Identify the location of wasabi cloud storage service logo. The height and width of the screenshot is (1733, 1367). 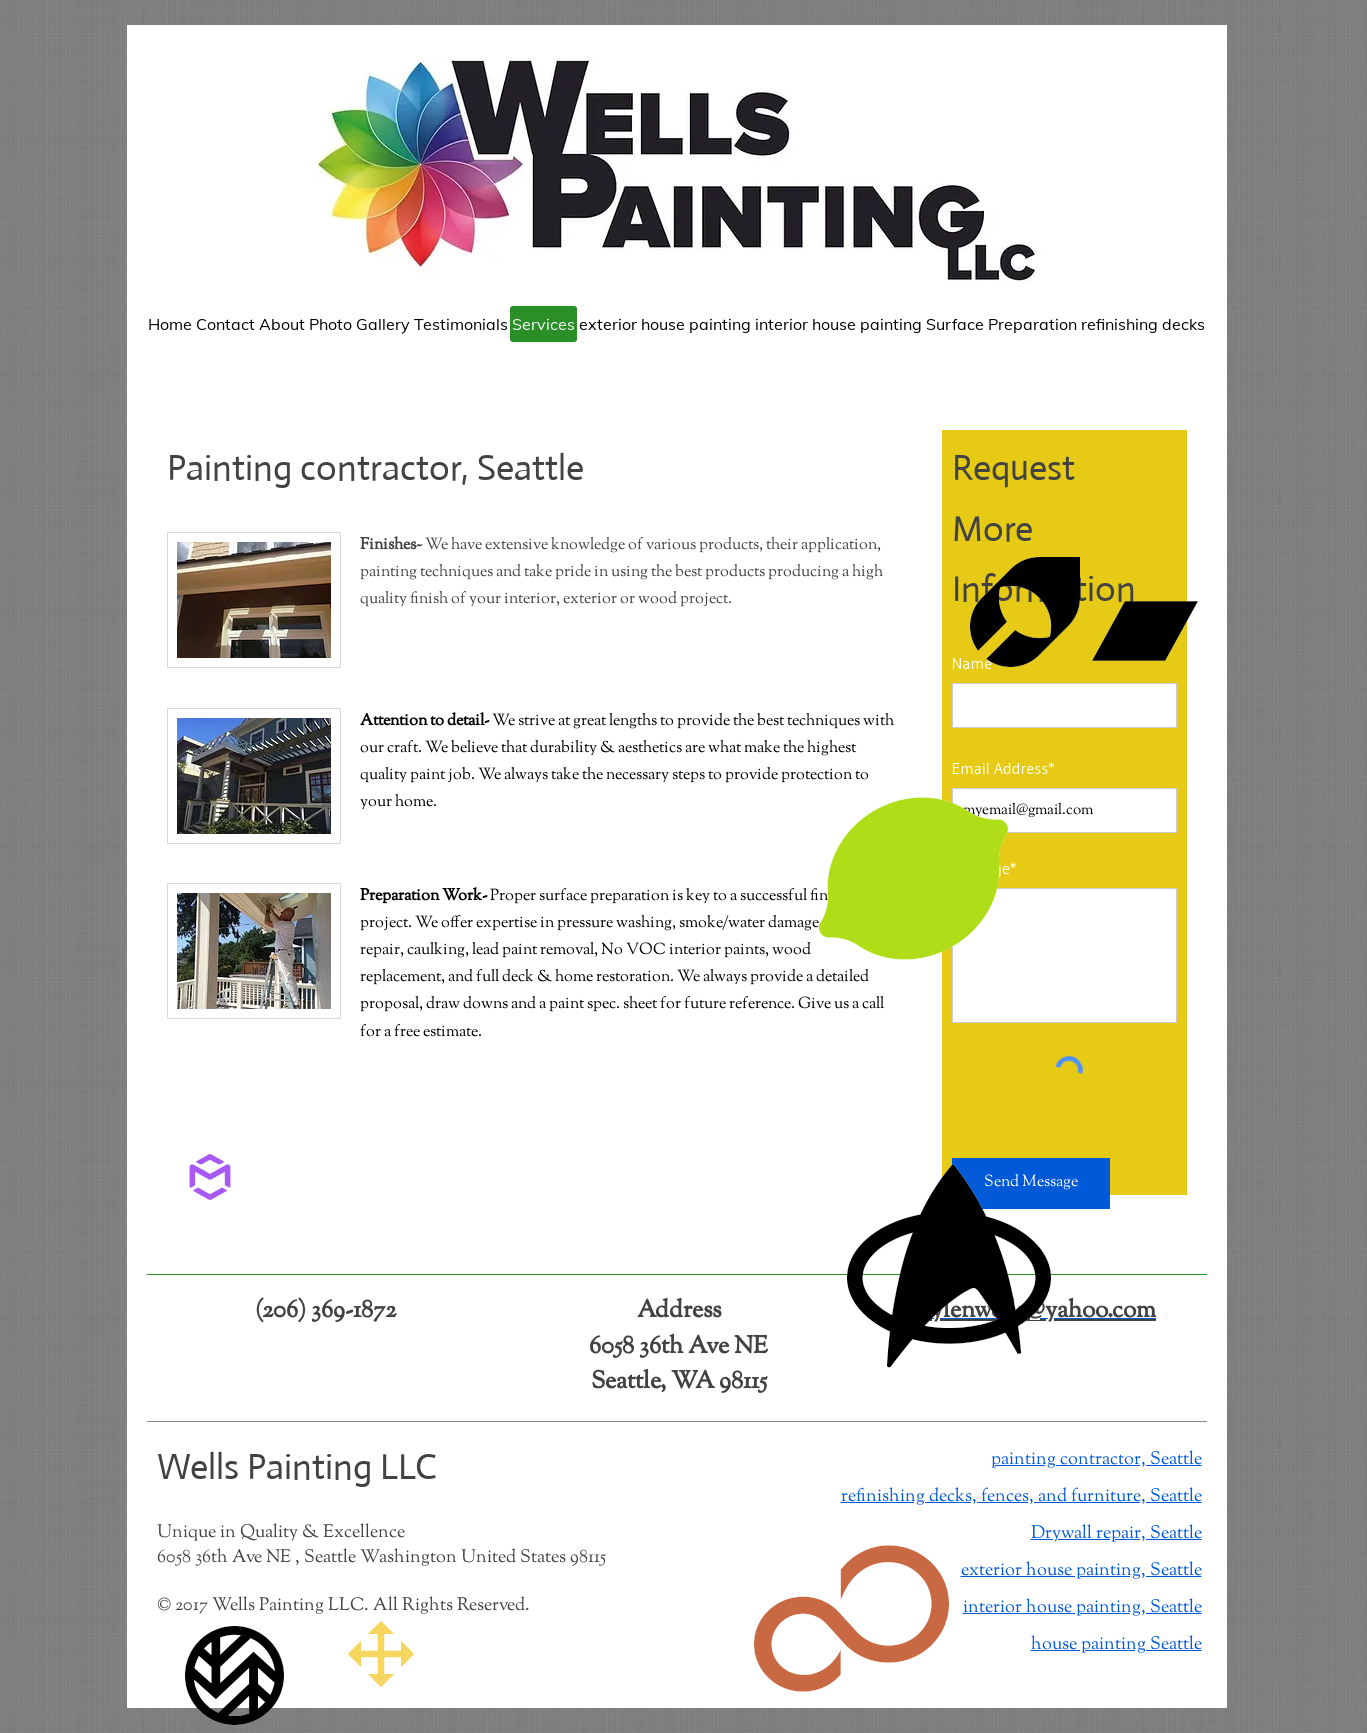
(234, 1675).